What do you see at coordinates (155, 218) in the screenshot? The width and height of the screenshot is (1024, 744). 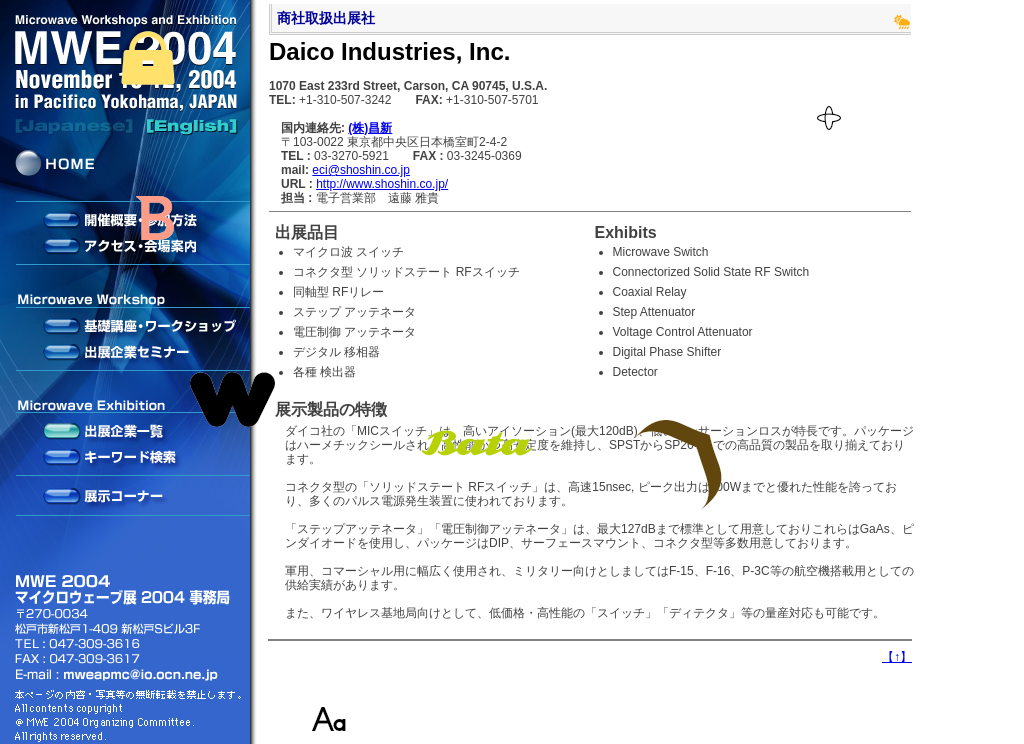 I see `bitdefender antivirus app` at bounding box center [155, 218].